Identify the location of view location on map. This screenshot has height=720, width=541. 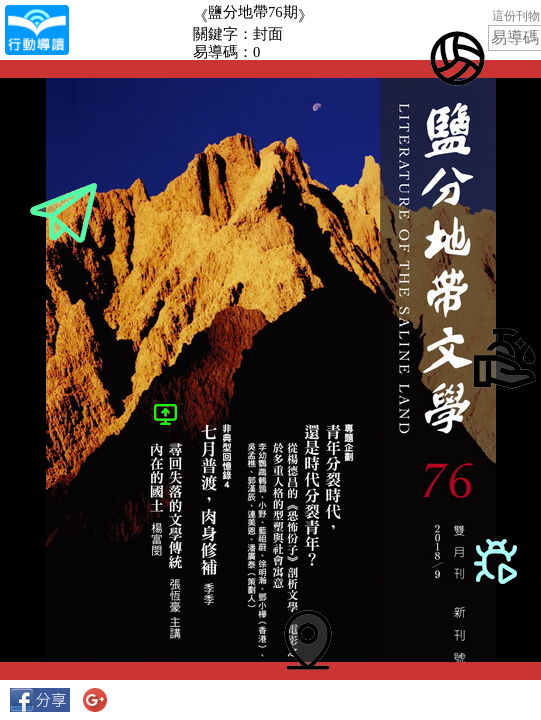
(308, 640).